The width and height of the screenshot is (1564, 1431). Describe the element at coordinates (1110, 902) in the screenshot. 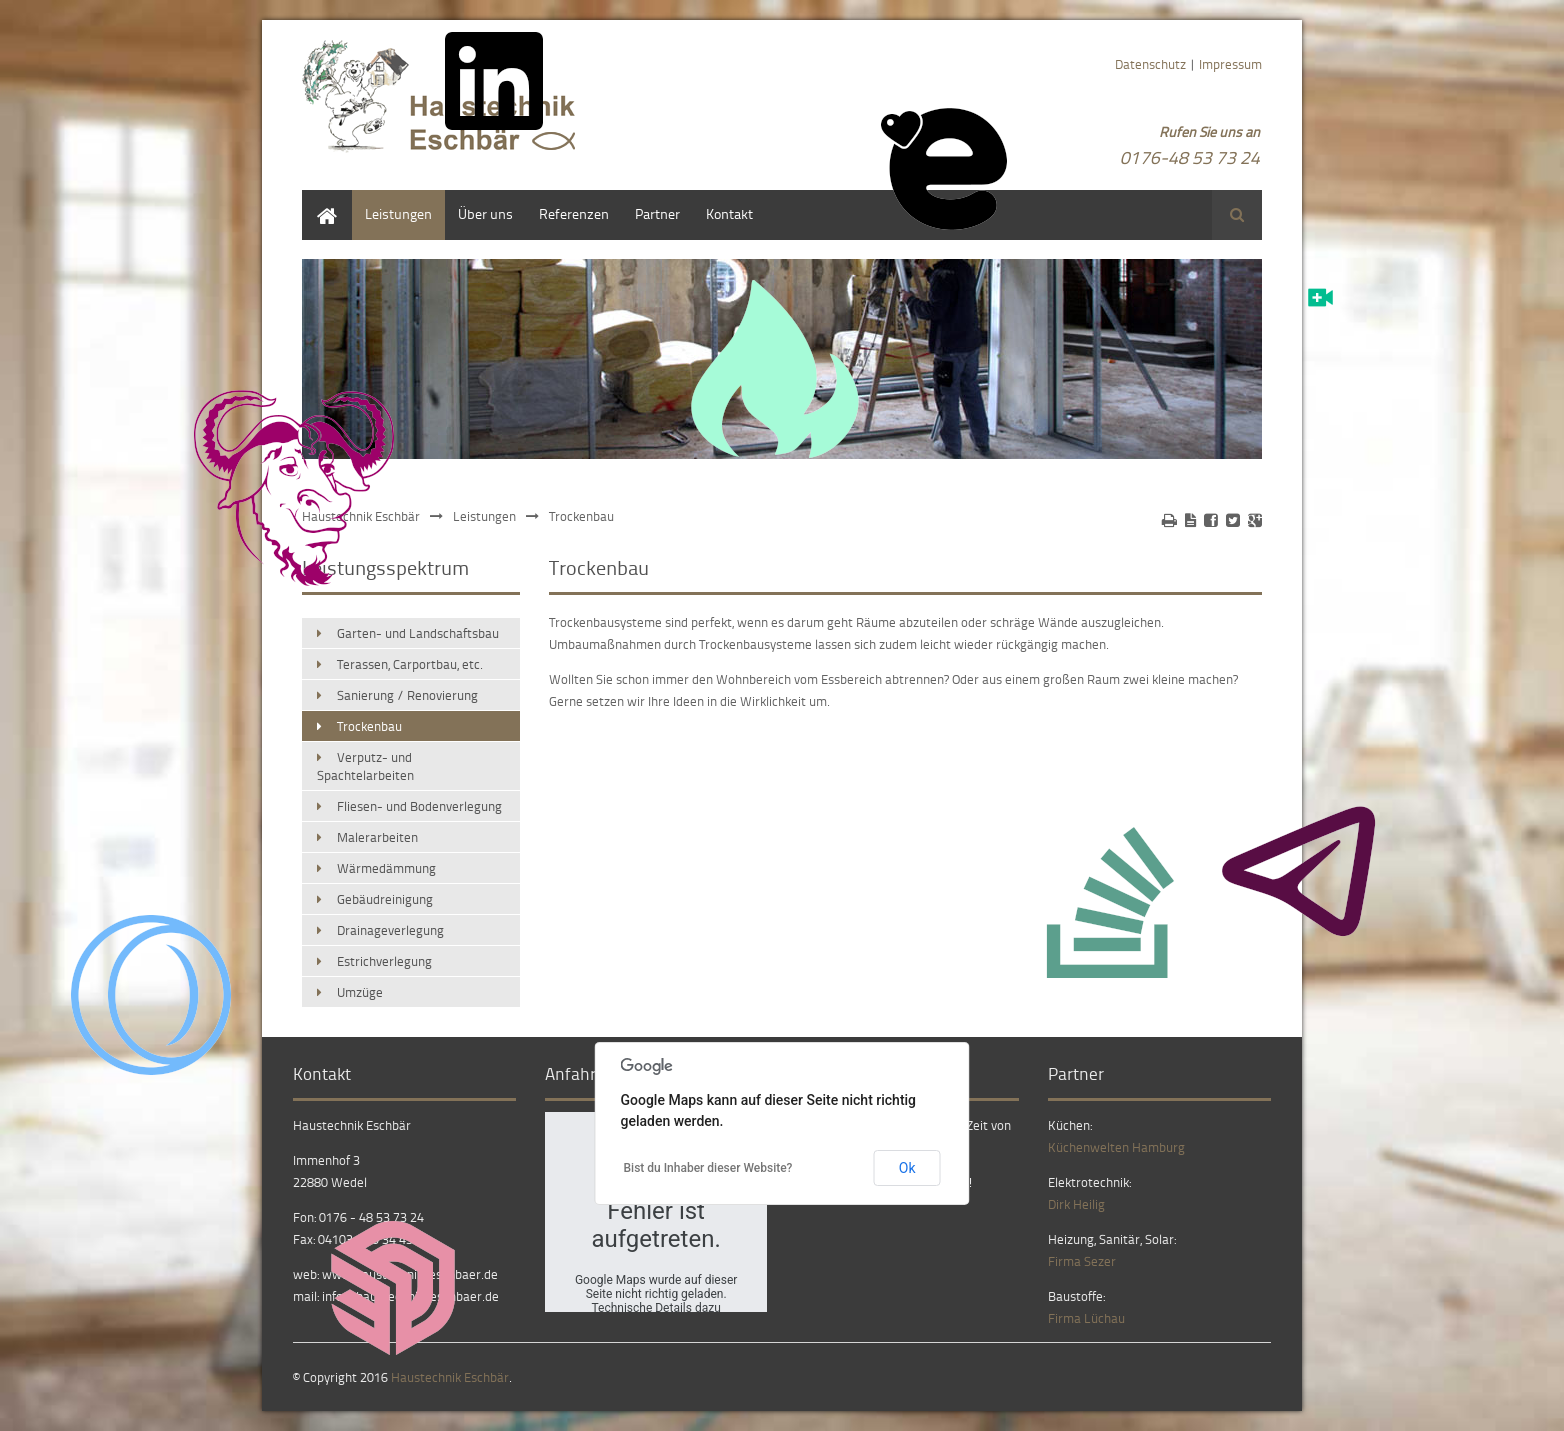

I see `visit stack overflow for programming help` at that location.